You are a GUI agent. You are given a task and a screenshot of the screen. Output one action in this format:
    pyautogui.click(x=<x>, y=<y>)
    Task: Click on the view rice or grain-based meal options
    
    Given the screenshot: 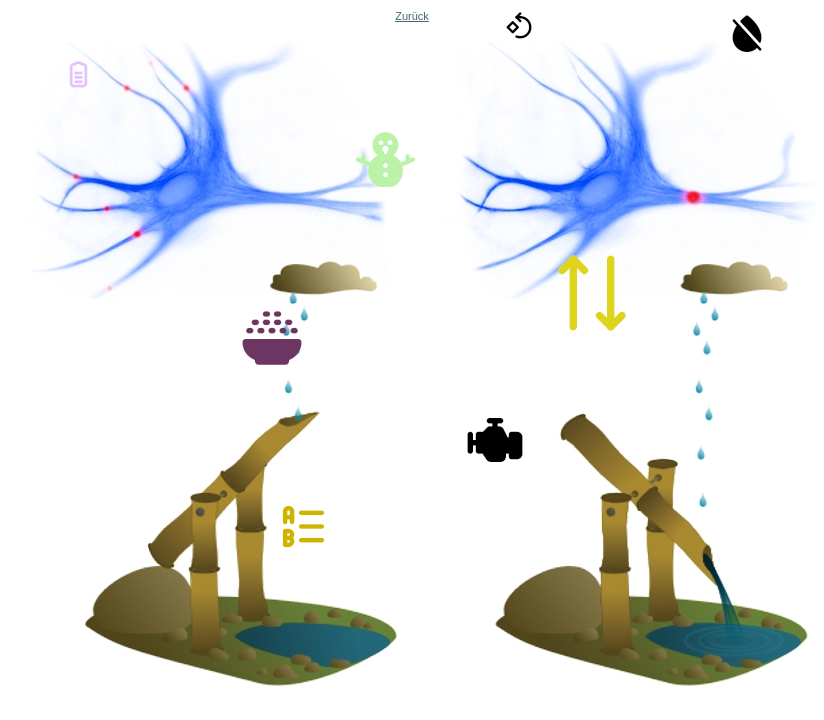 What is the action you would take?
    pyautogui.click(x=272, y=339)
    